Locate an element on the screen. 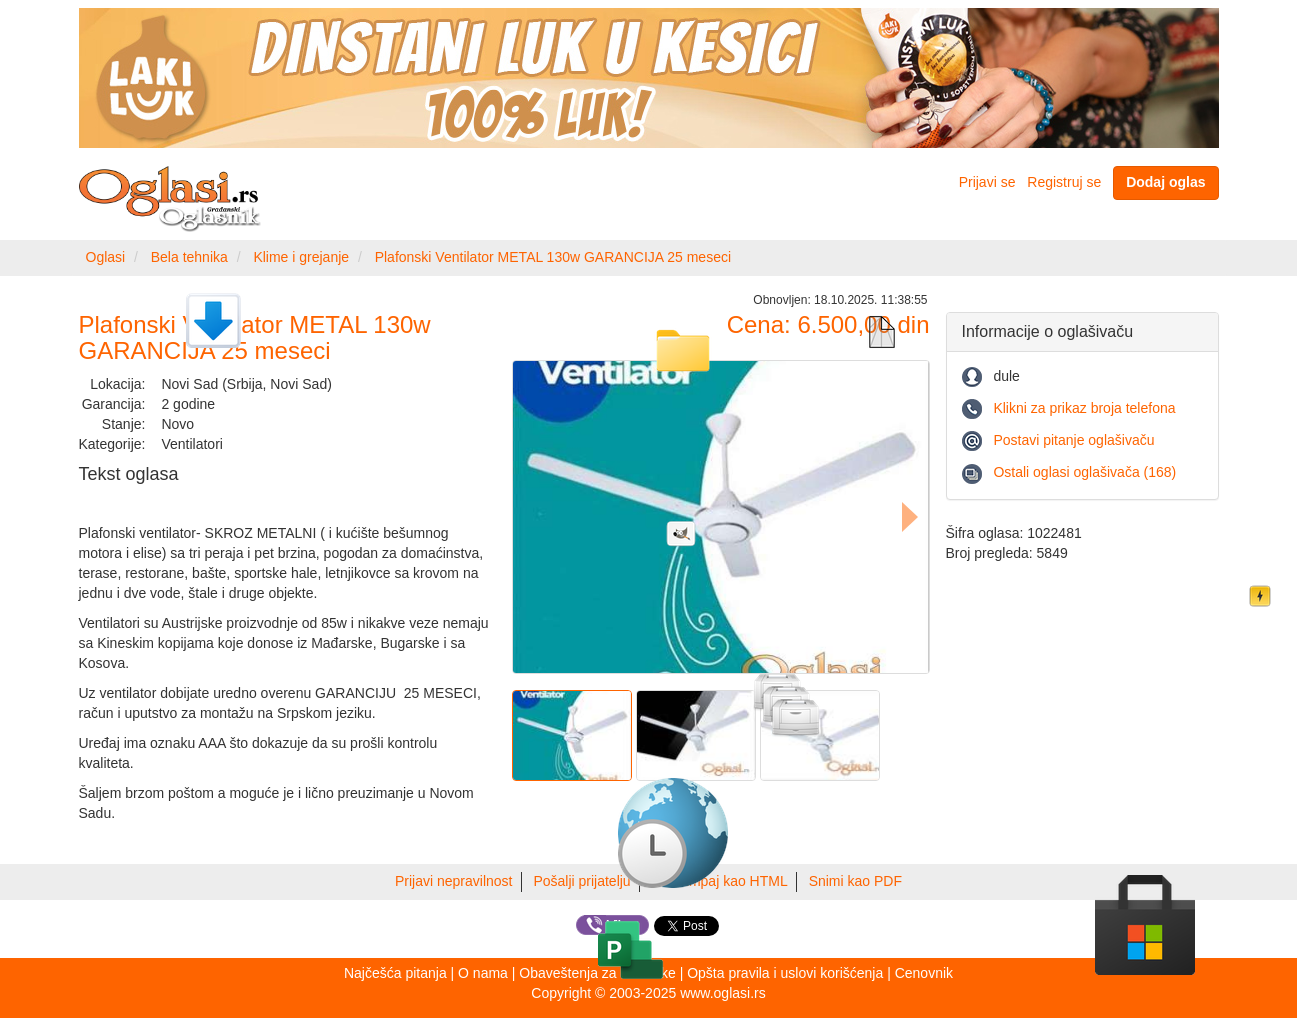  access shared printer pool or network printers is located at coordinates (786, 704).